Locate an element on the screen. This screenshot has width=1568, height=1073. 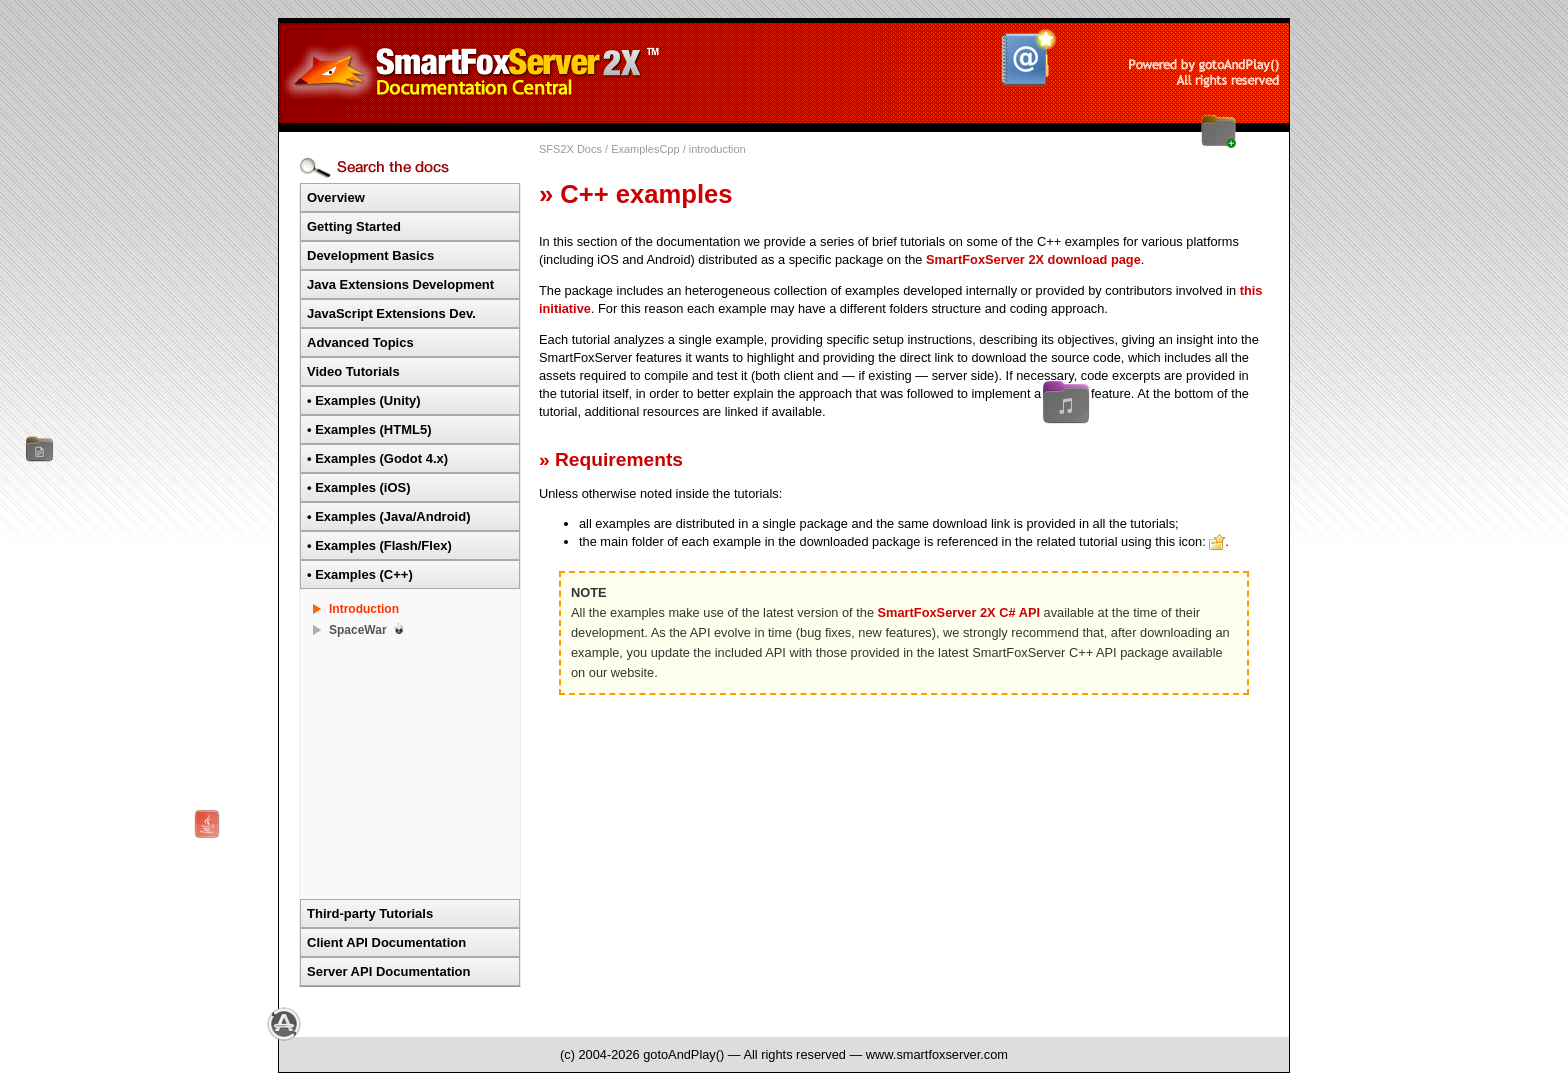
open your documents folder is located at coordinates (39, 448).